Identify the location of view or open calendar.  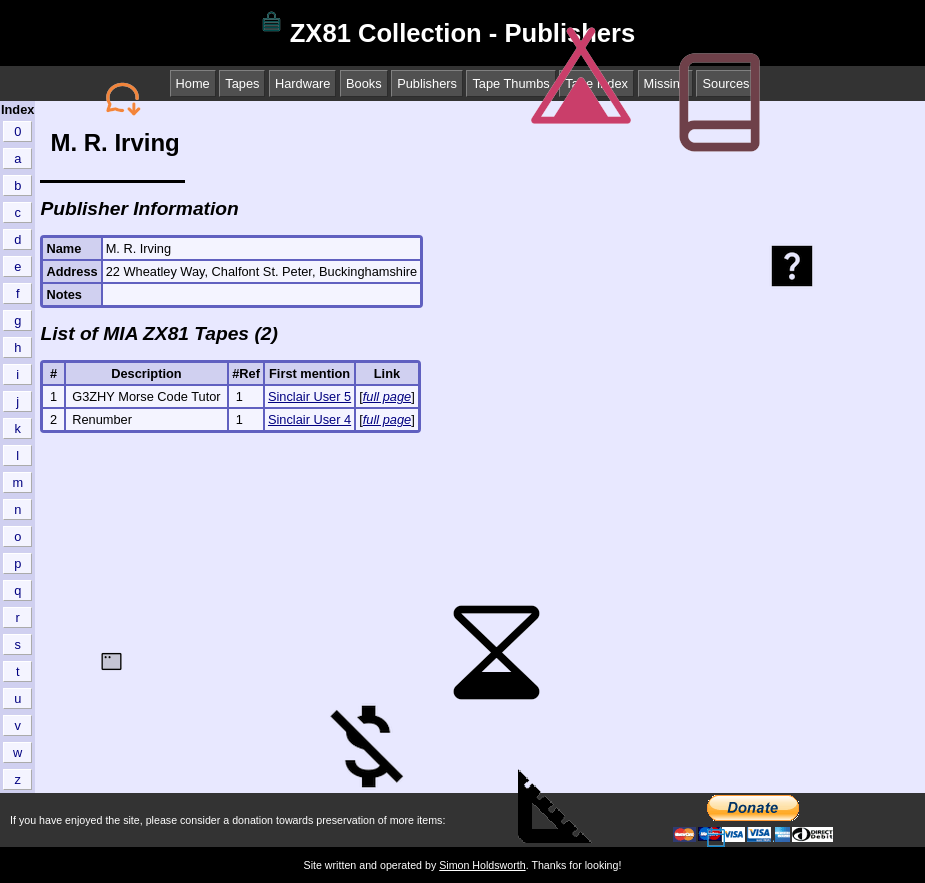
(716, 838).